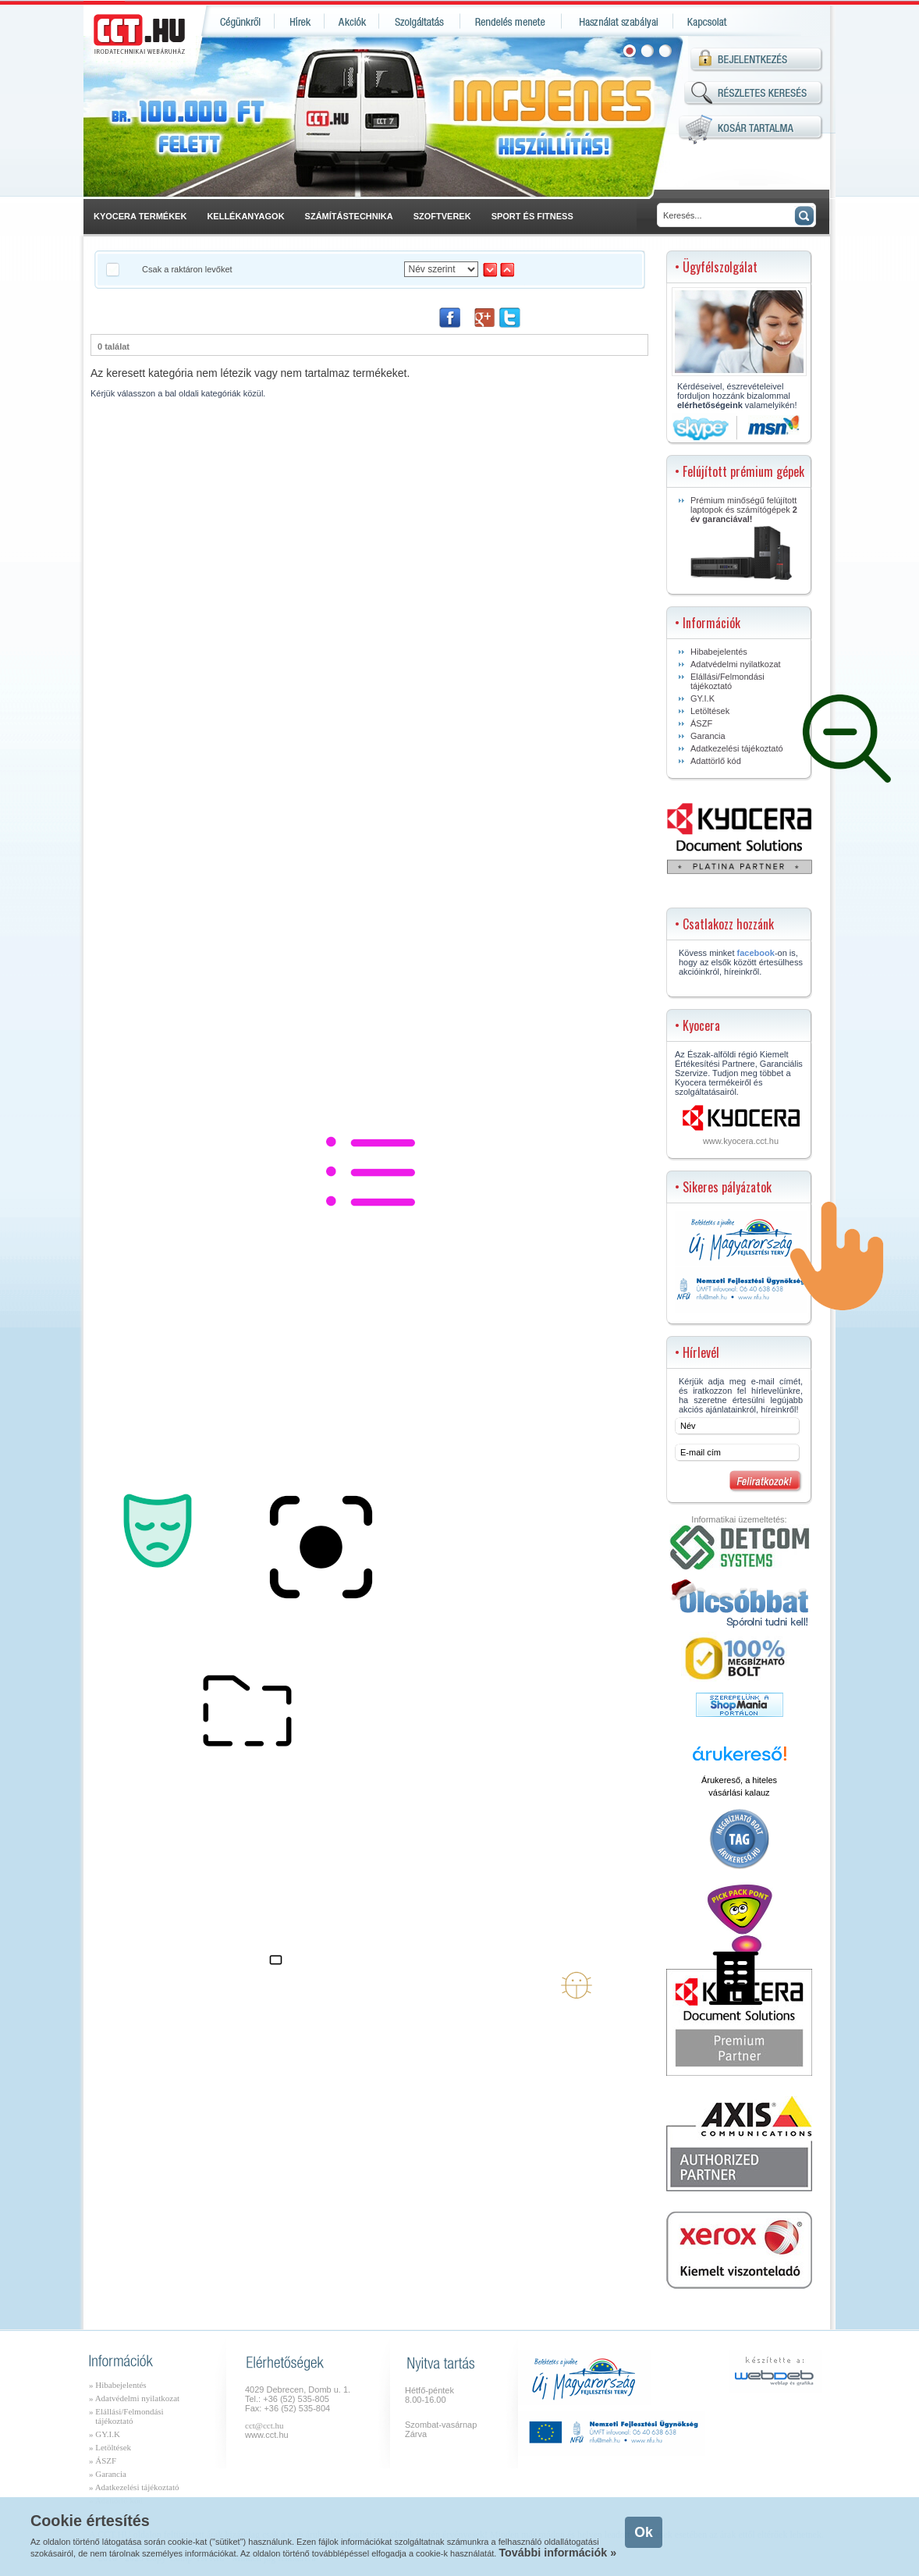  I want to click on crop image to 7:5 aspect ratio, so click(275, 1960).